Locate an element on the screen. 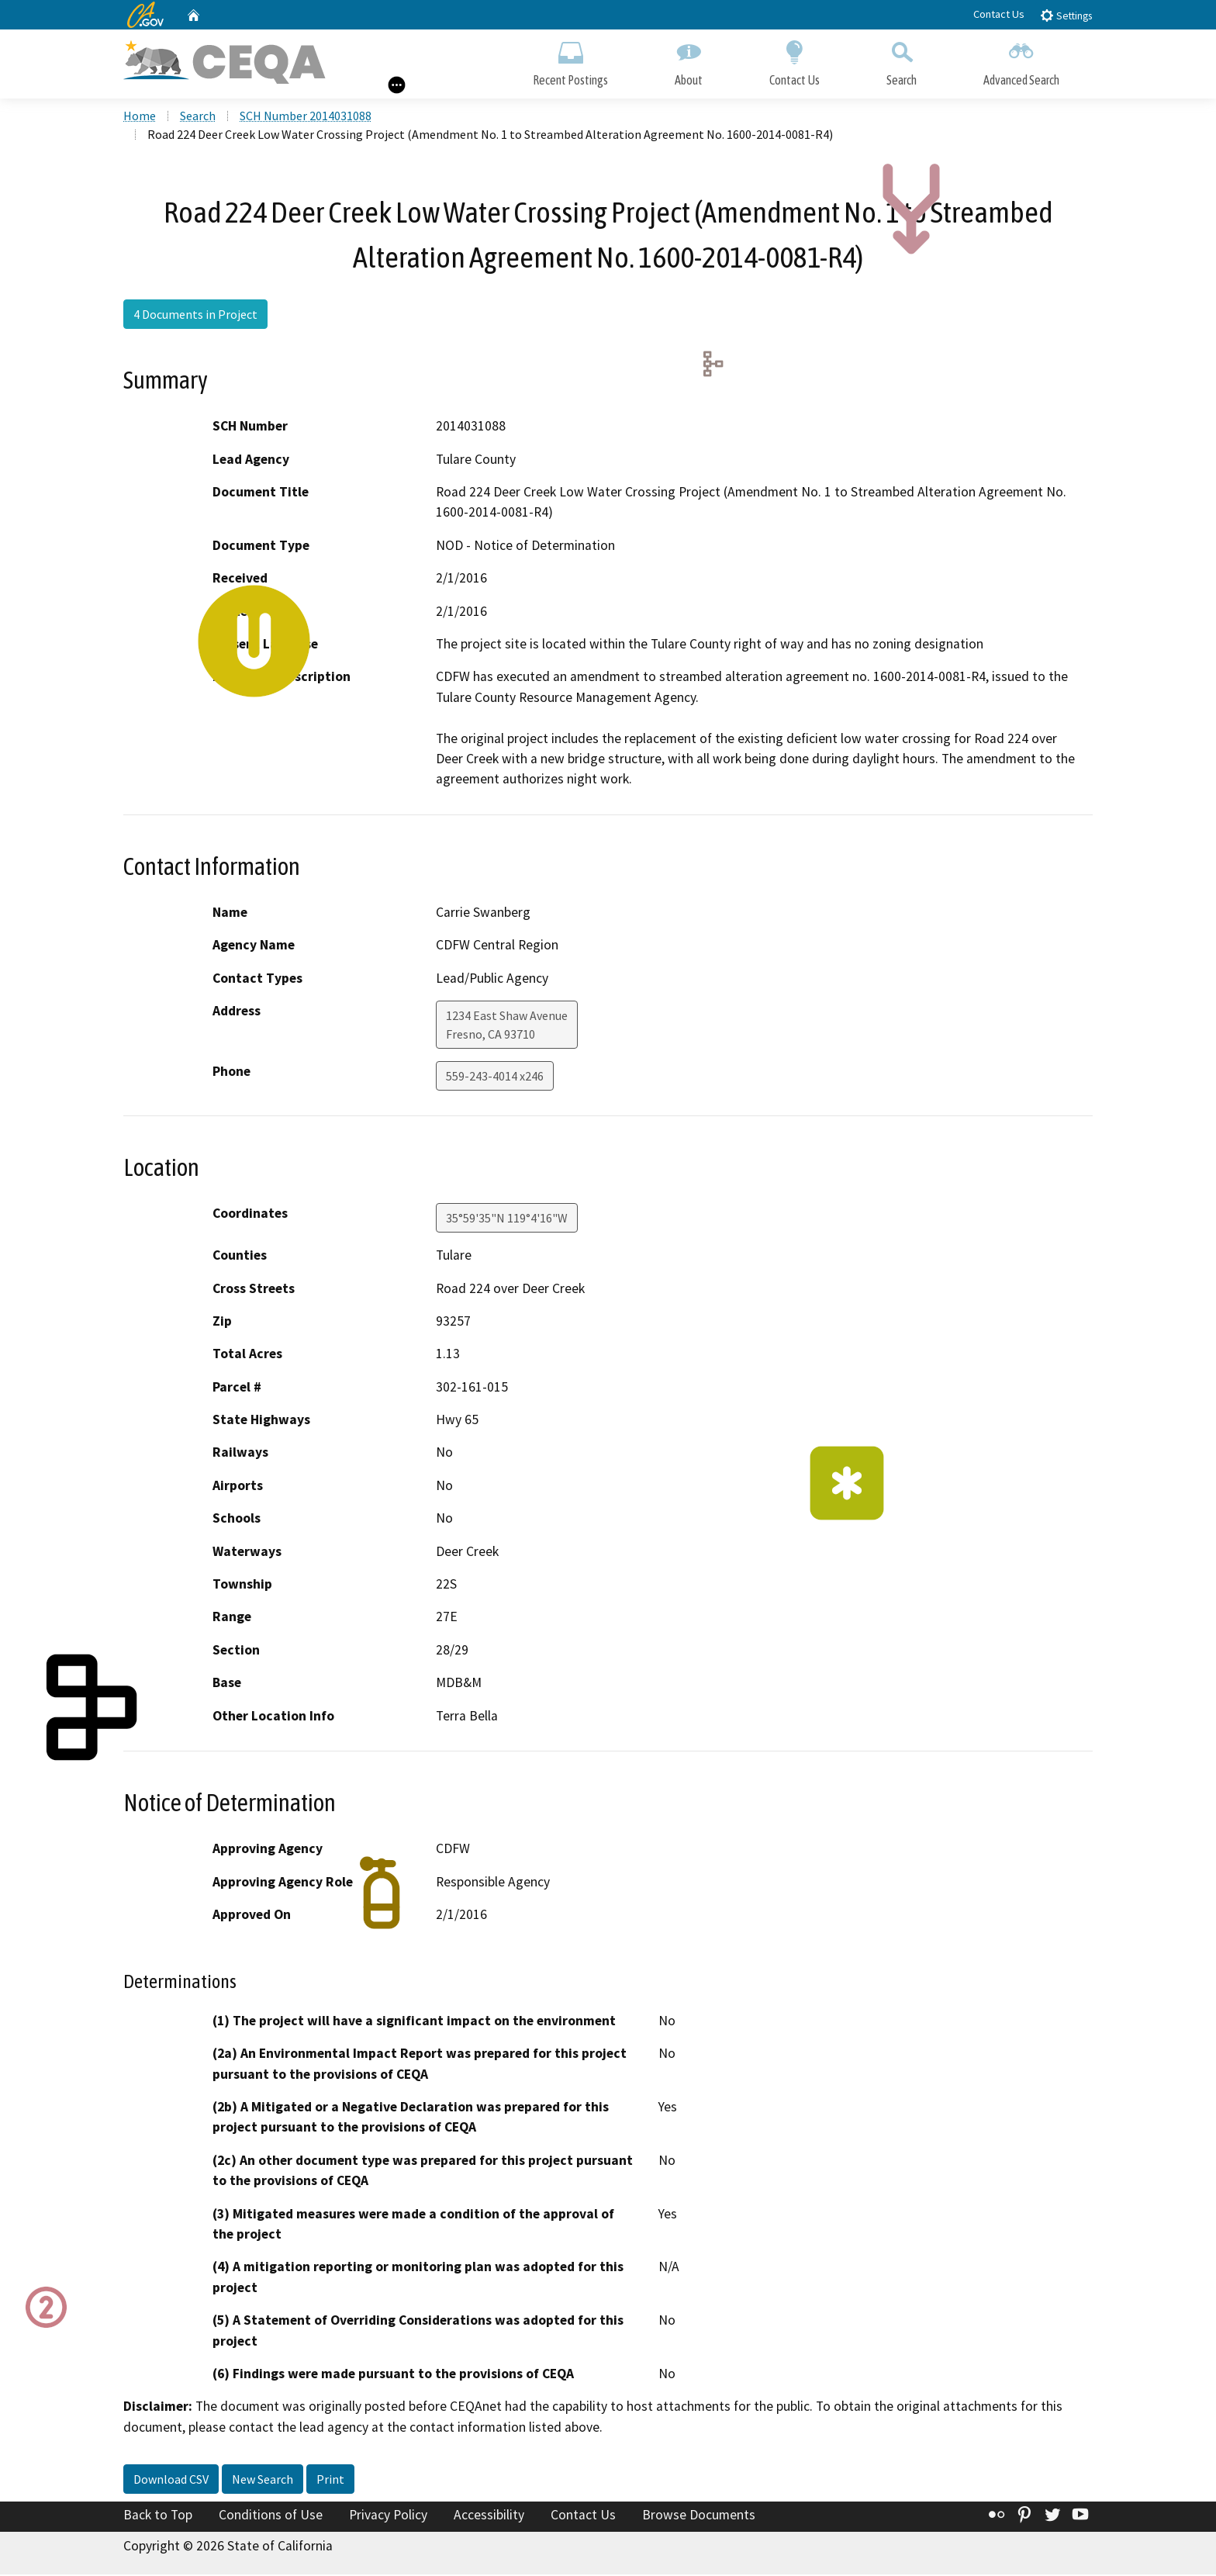  indicates a required field in a form is located at coordinates (847, 1483).